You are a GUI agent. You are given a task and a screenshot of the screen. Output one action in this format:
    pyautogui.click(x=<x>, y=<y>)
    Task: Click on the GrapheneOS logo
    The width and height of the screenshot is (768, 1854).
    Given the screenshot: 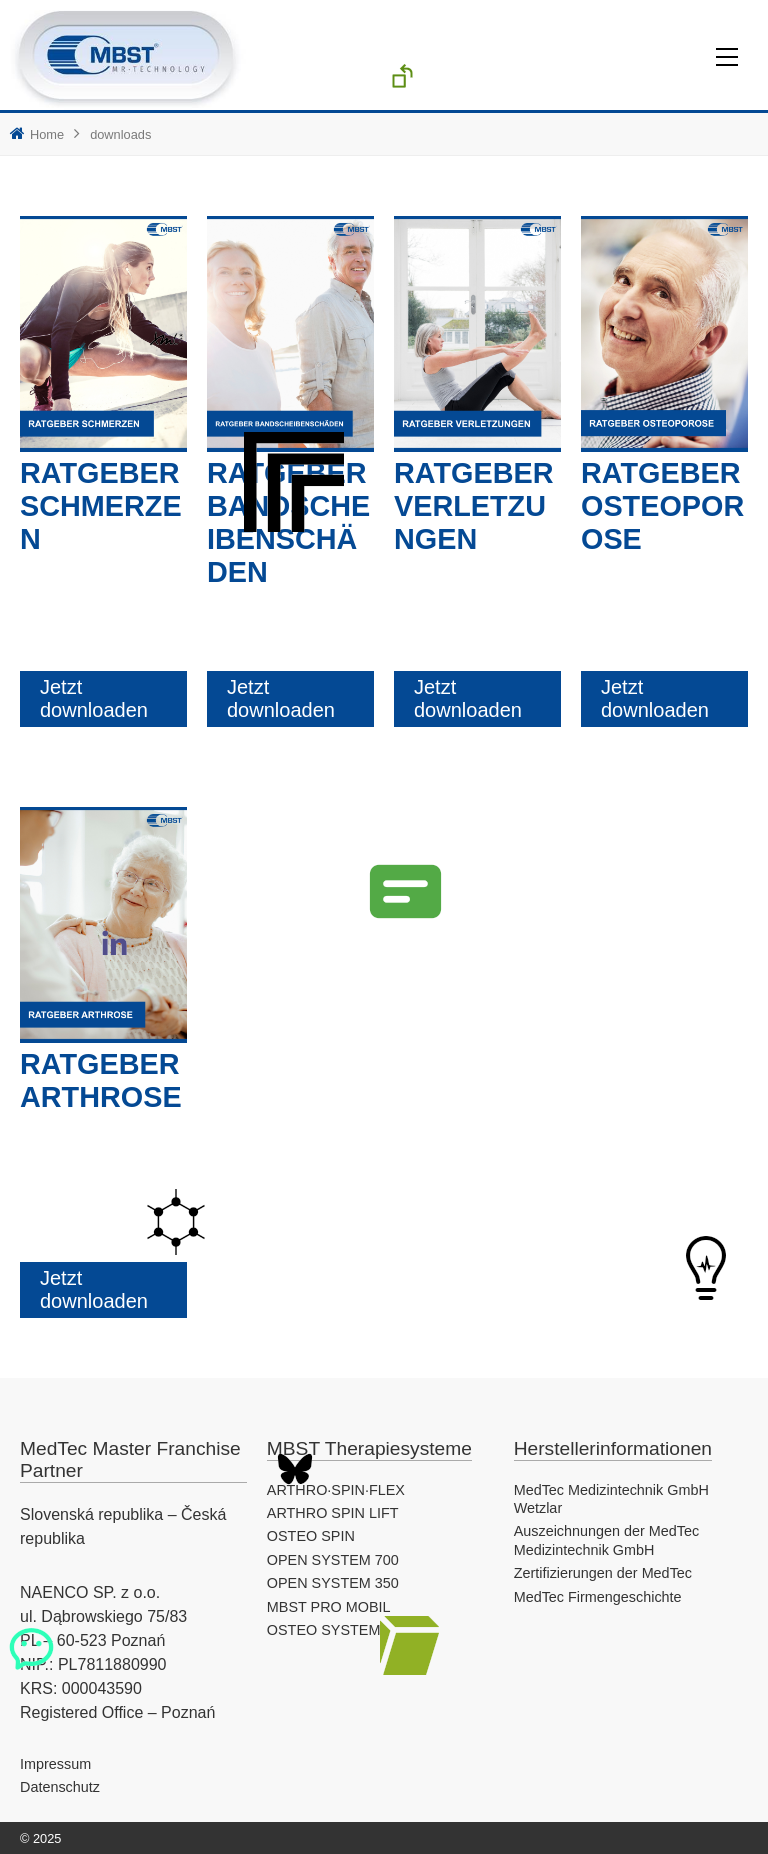 What is the action you would take?
    pyautogui.click(x=176, y=1222)
    